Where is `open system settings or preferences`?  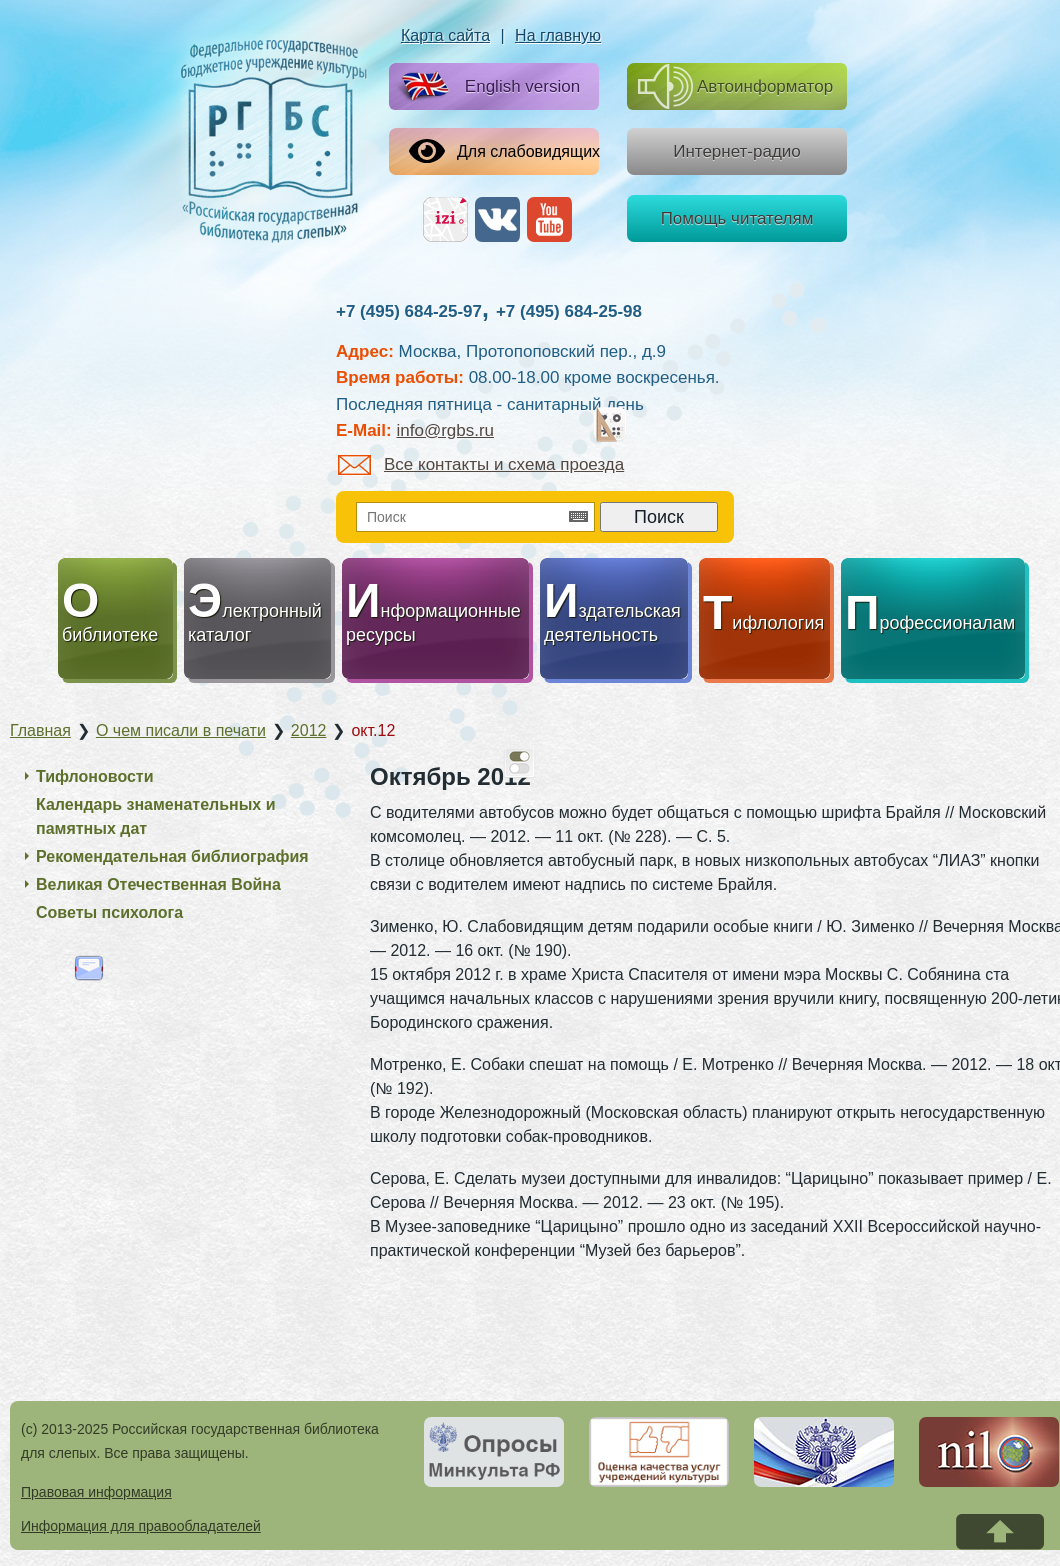 open system settings or preferences is located at coordinates (519, 762).